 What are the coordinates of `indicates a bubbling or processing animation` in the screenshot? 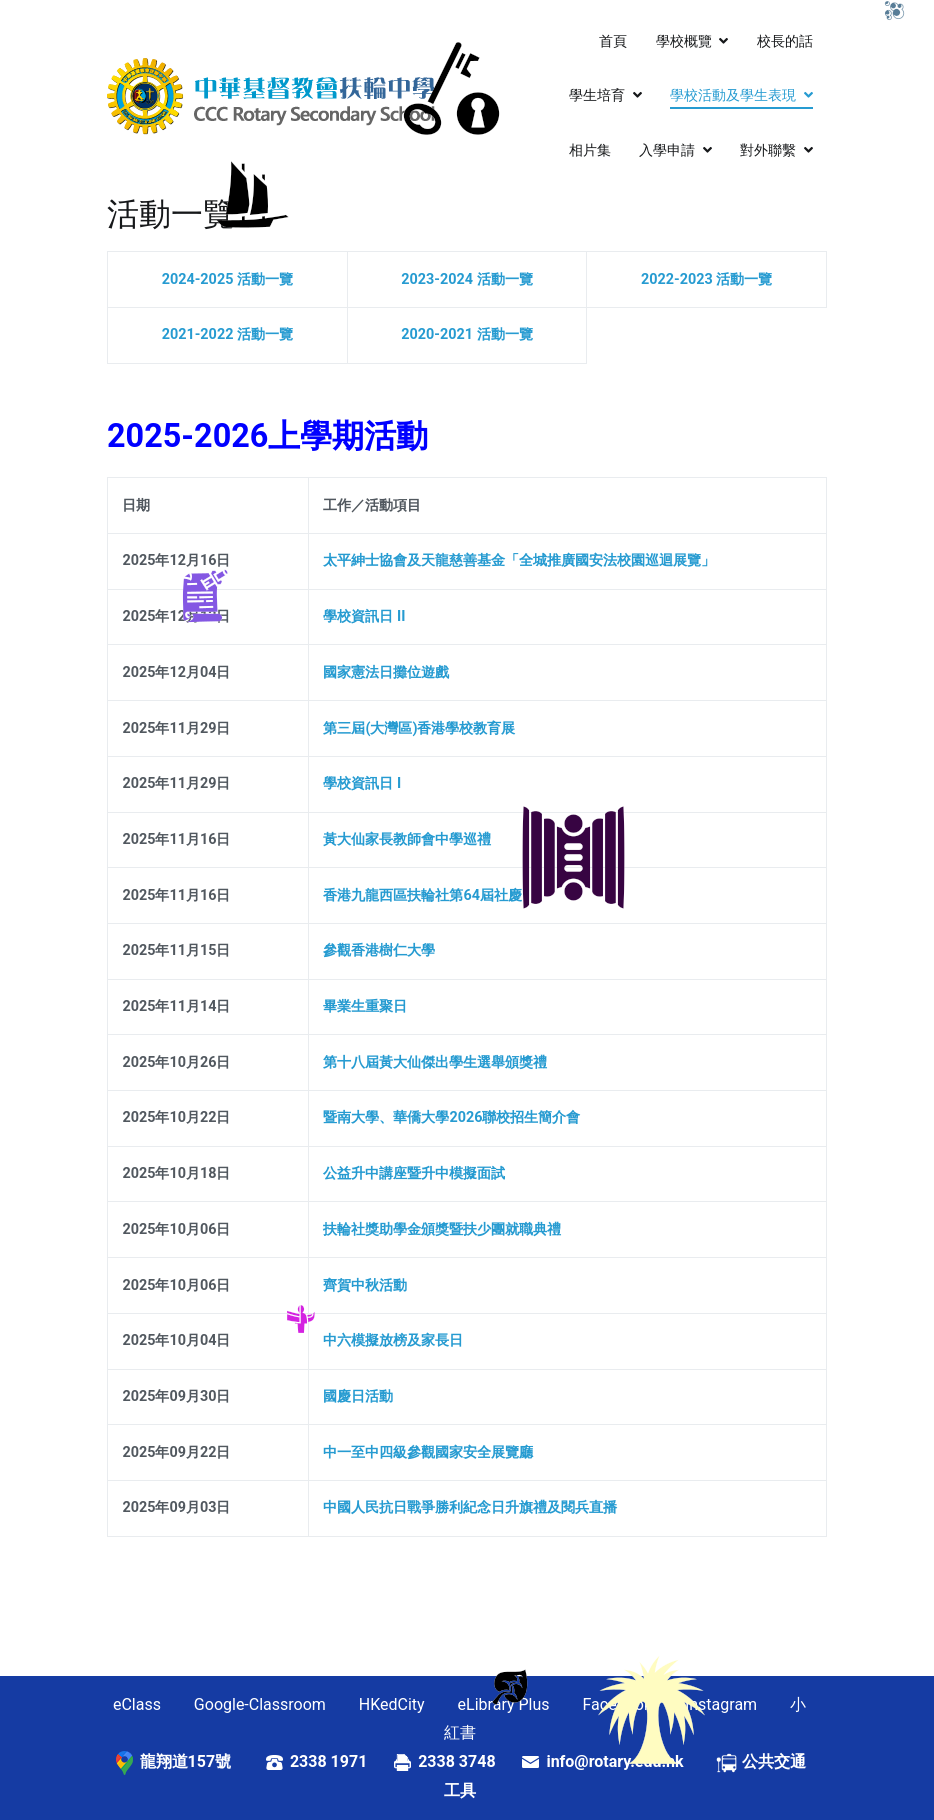 It's located at (894, 10).